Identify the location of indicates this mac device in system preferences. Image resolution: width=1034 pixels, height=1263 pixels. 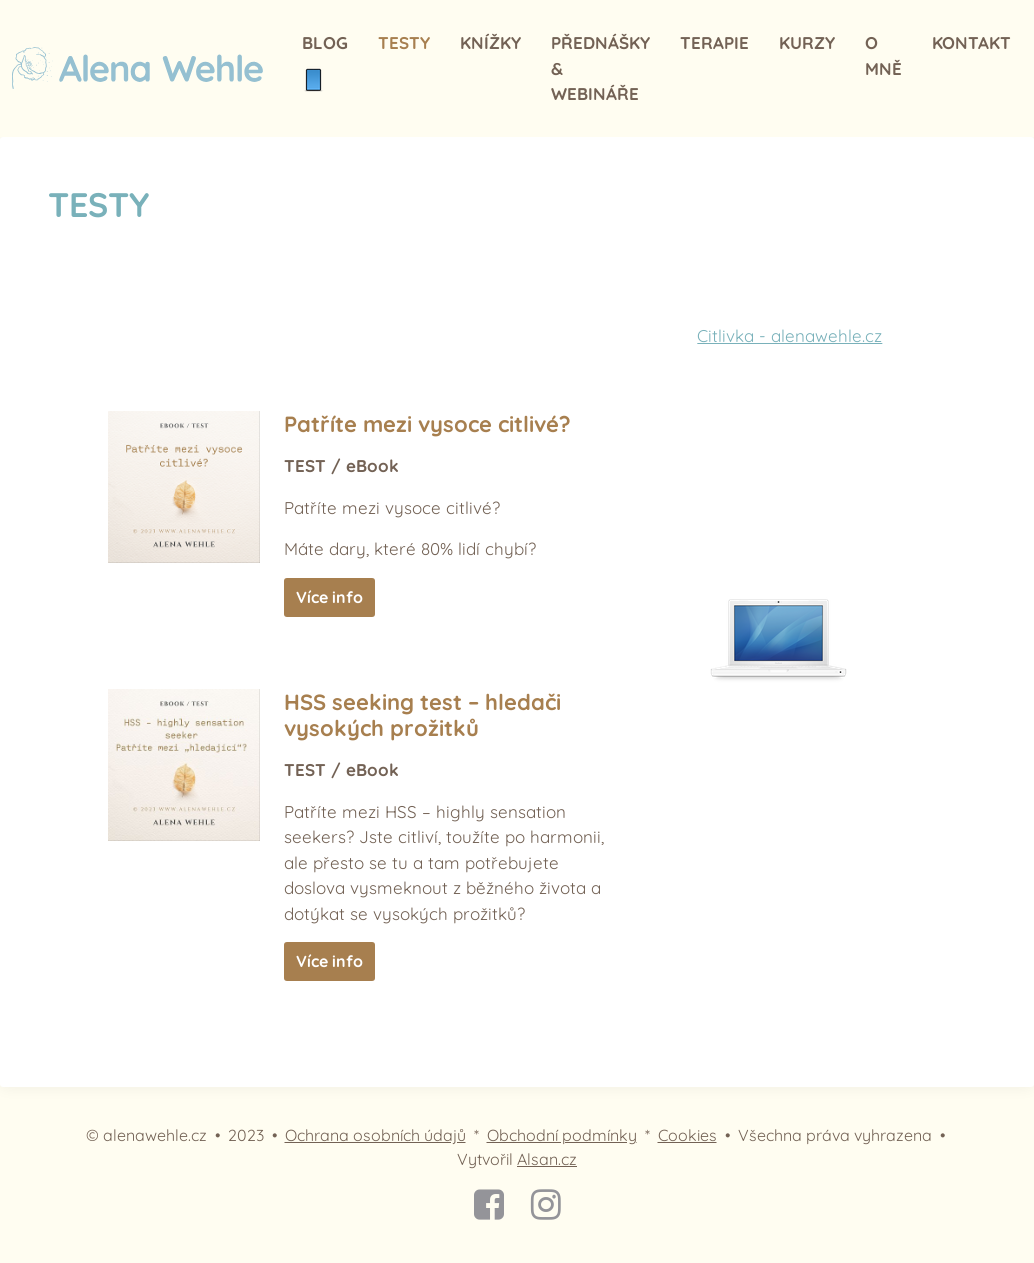
(778, 632).